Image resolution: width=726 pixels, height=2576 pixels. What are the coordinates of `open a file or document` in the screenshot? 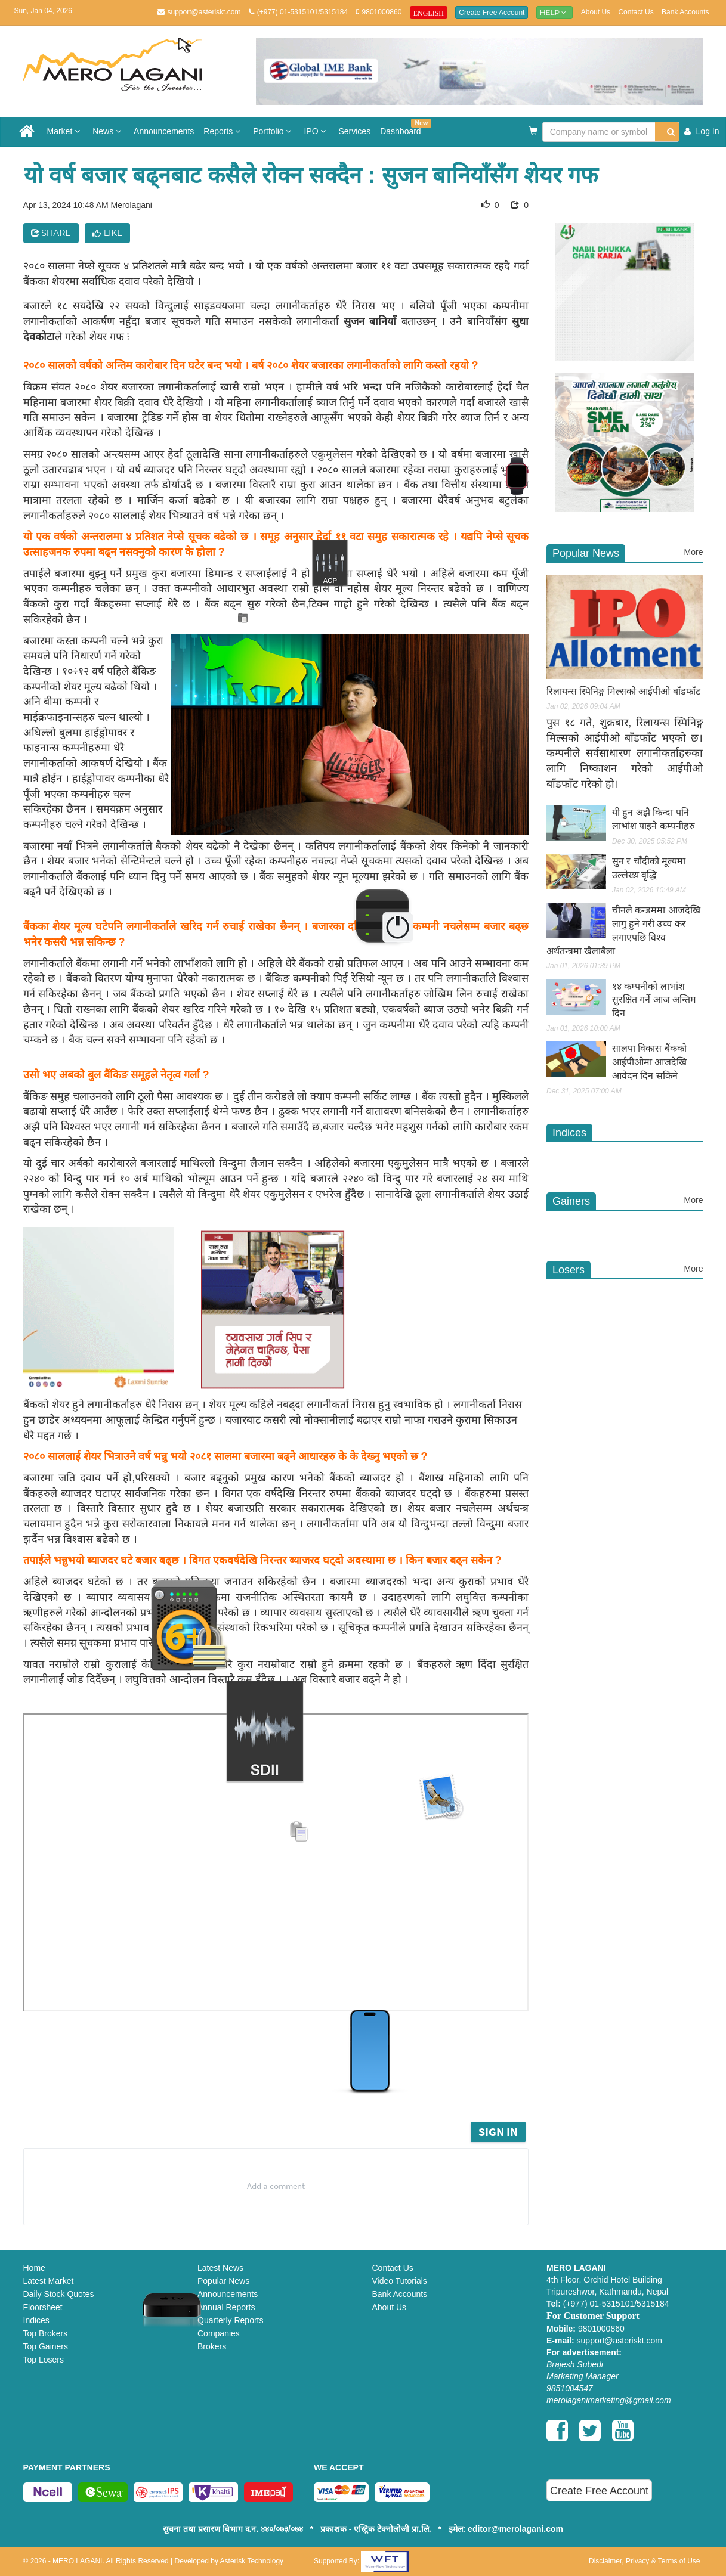 It's located at (243, 618).